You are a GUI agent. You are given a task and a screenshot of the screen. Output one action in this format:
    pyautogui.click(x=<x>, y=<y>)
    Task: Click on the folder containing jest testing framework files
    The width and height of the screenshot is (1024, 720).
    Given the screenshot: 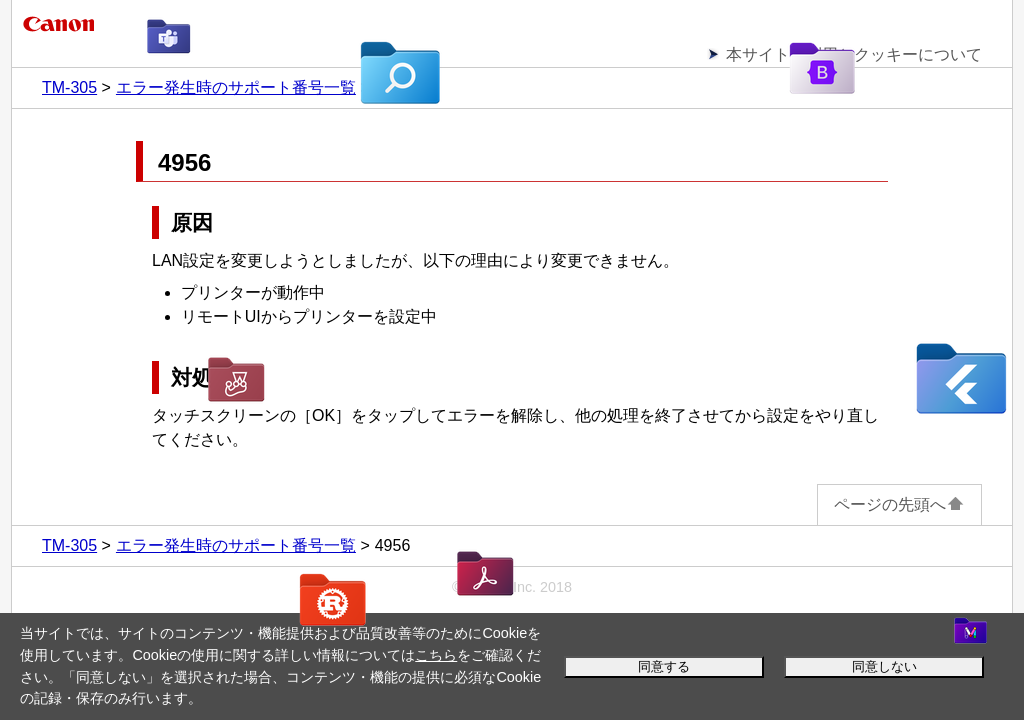 What is the action you would take?
    pyautogui.click(x=236, y=381)
    